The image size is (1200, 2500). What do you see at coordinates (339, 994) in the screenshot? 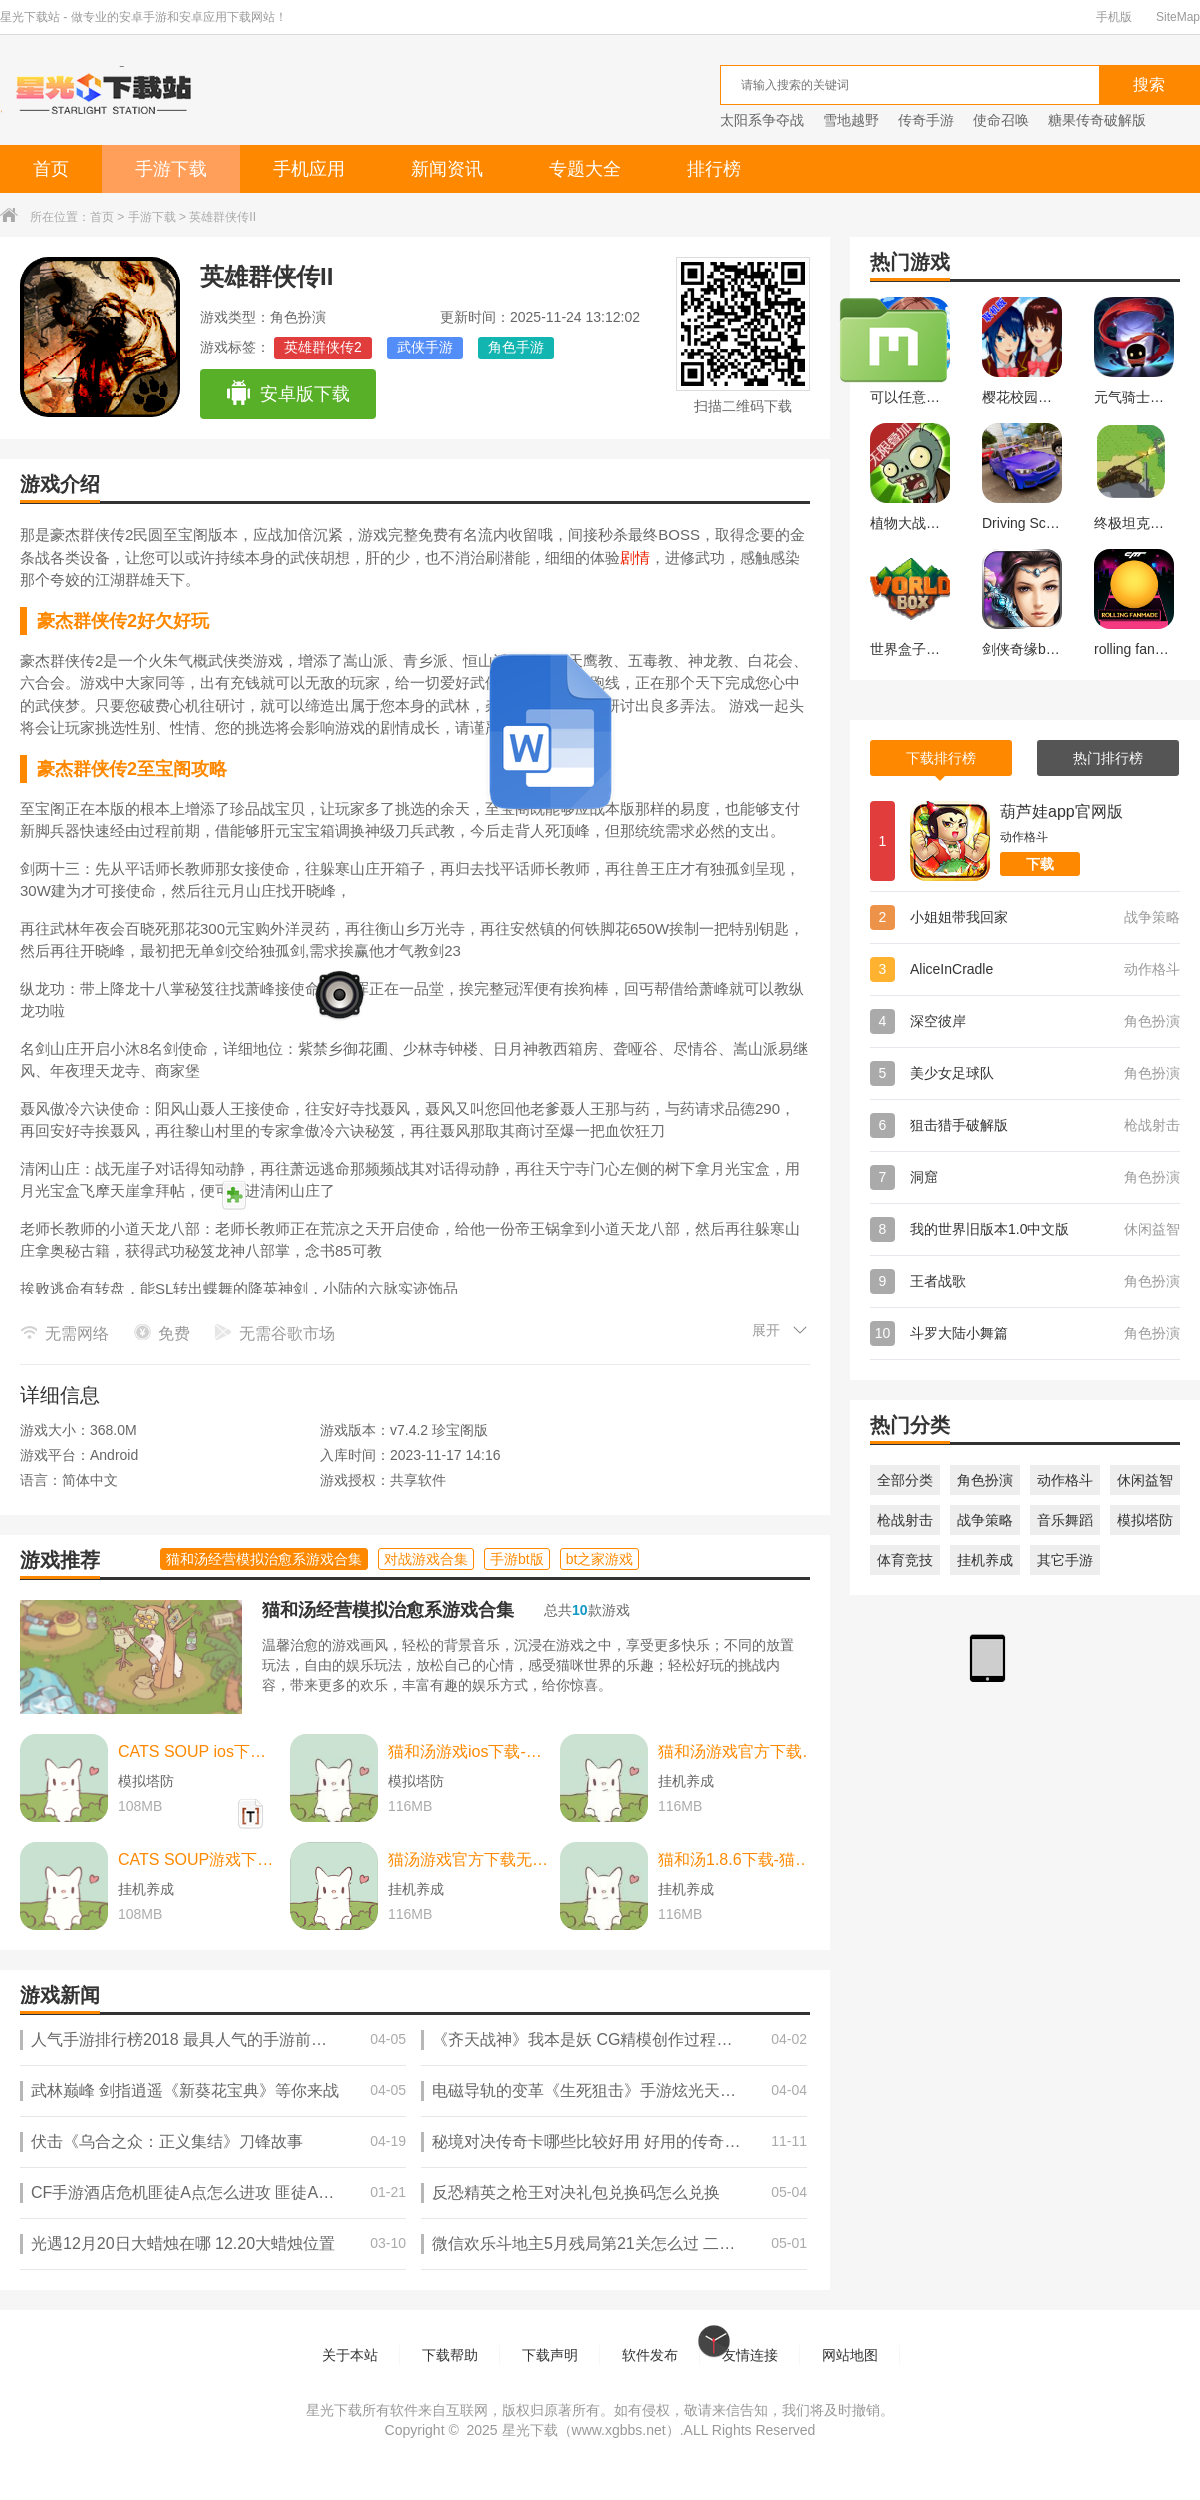
I see `adjust speaker or audio output settings` at bounding box center [339, 994].